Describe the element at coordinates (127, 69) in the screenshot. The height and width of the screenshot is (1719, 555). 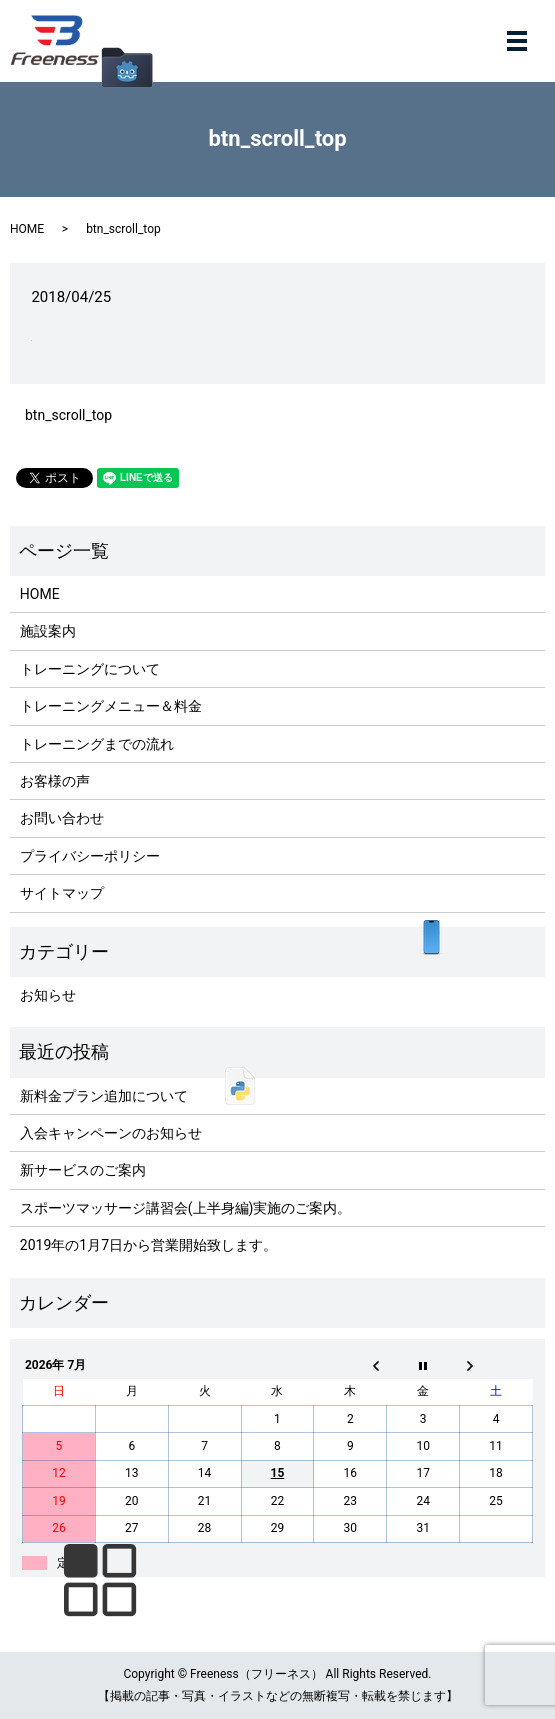
I see `folder containing Godot game engine project files` at that location.